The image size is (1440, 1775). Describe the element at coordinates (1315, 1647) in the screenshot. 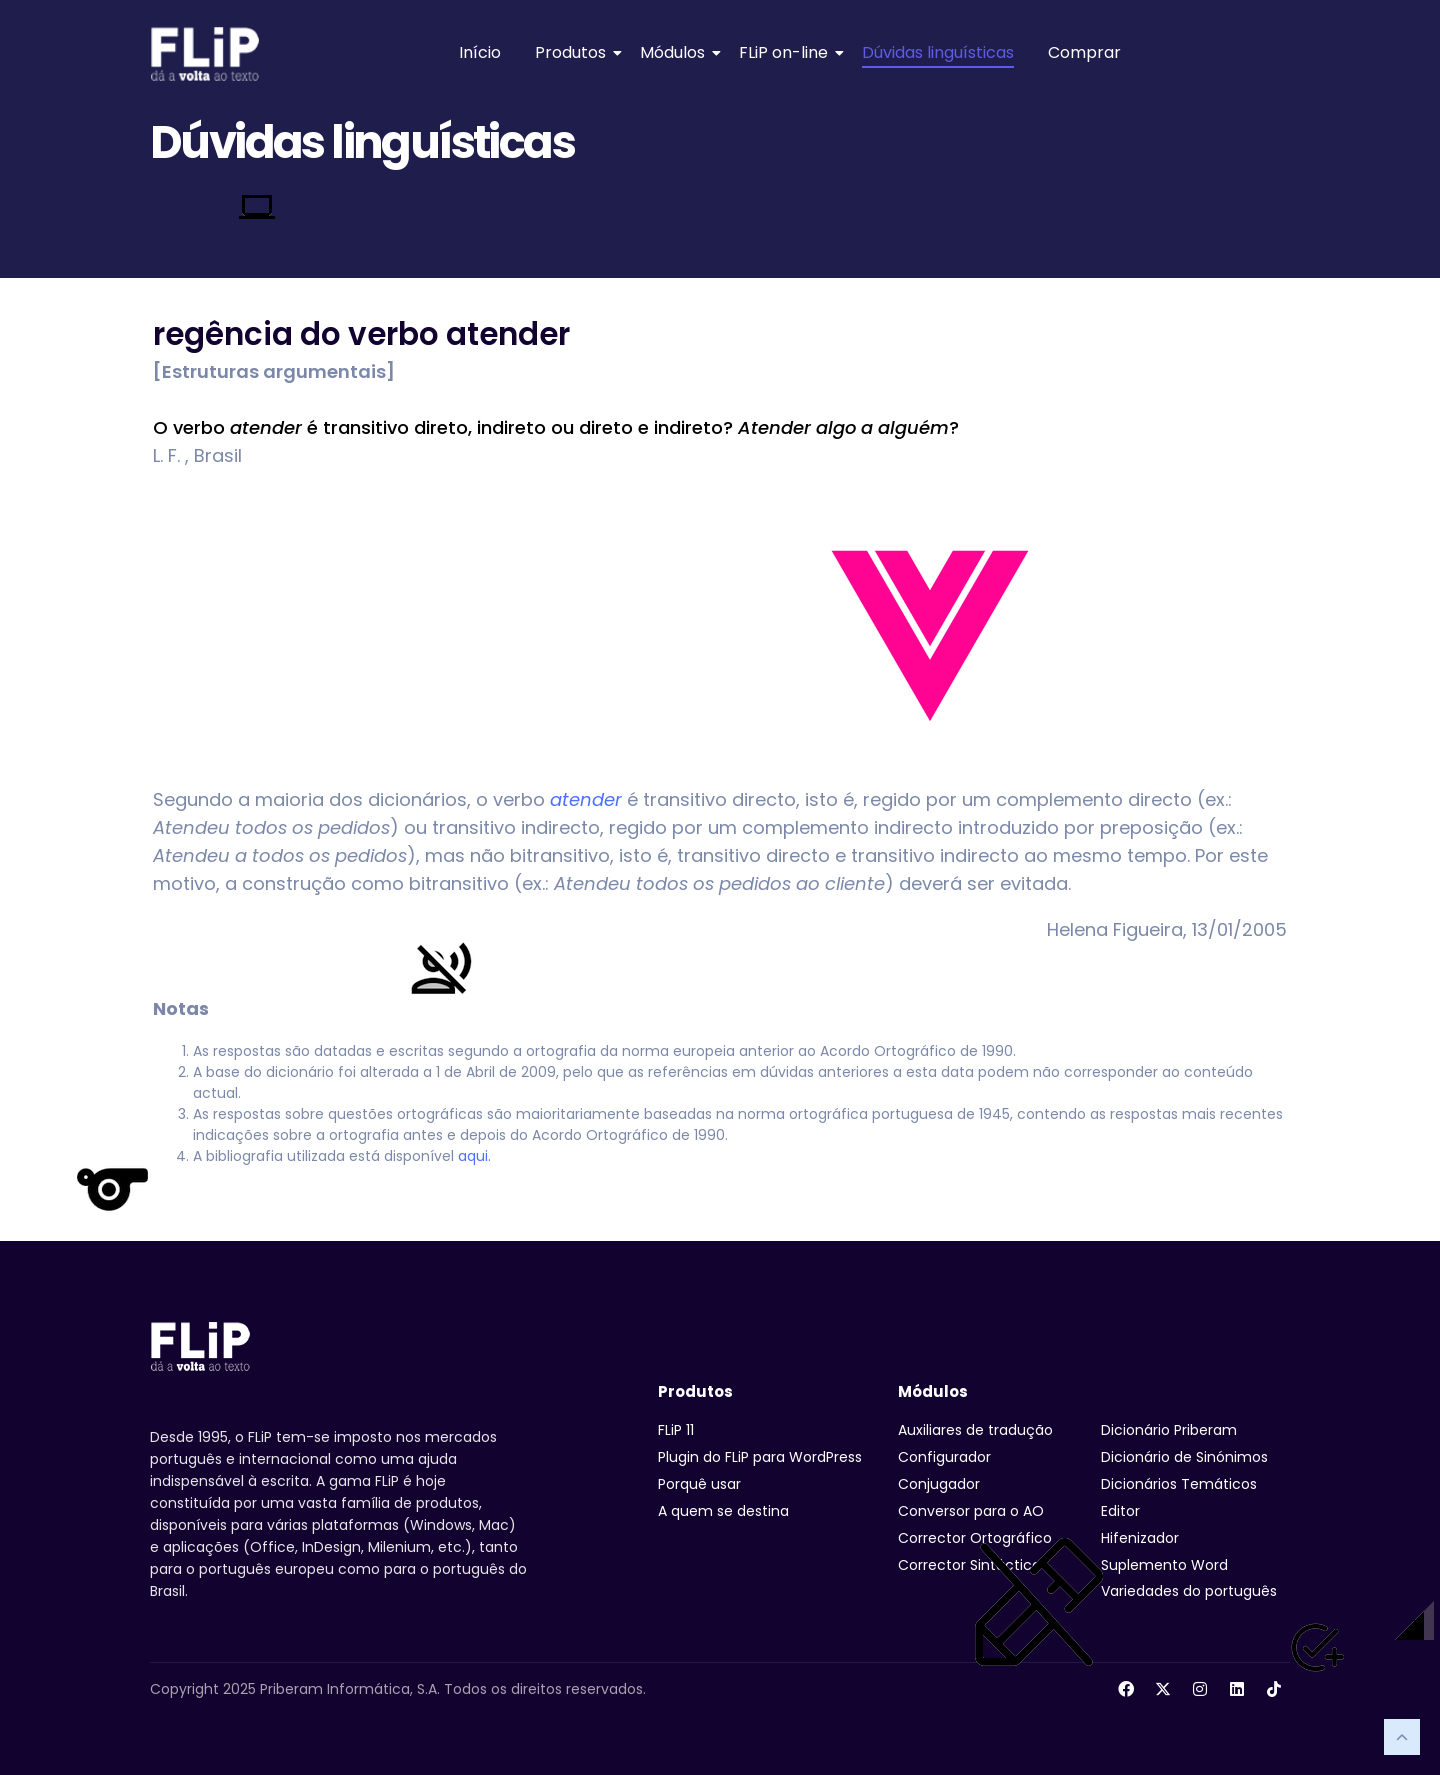

I see `add a new task to your list` at that location.